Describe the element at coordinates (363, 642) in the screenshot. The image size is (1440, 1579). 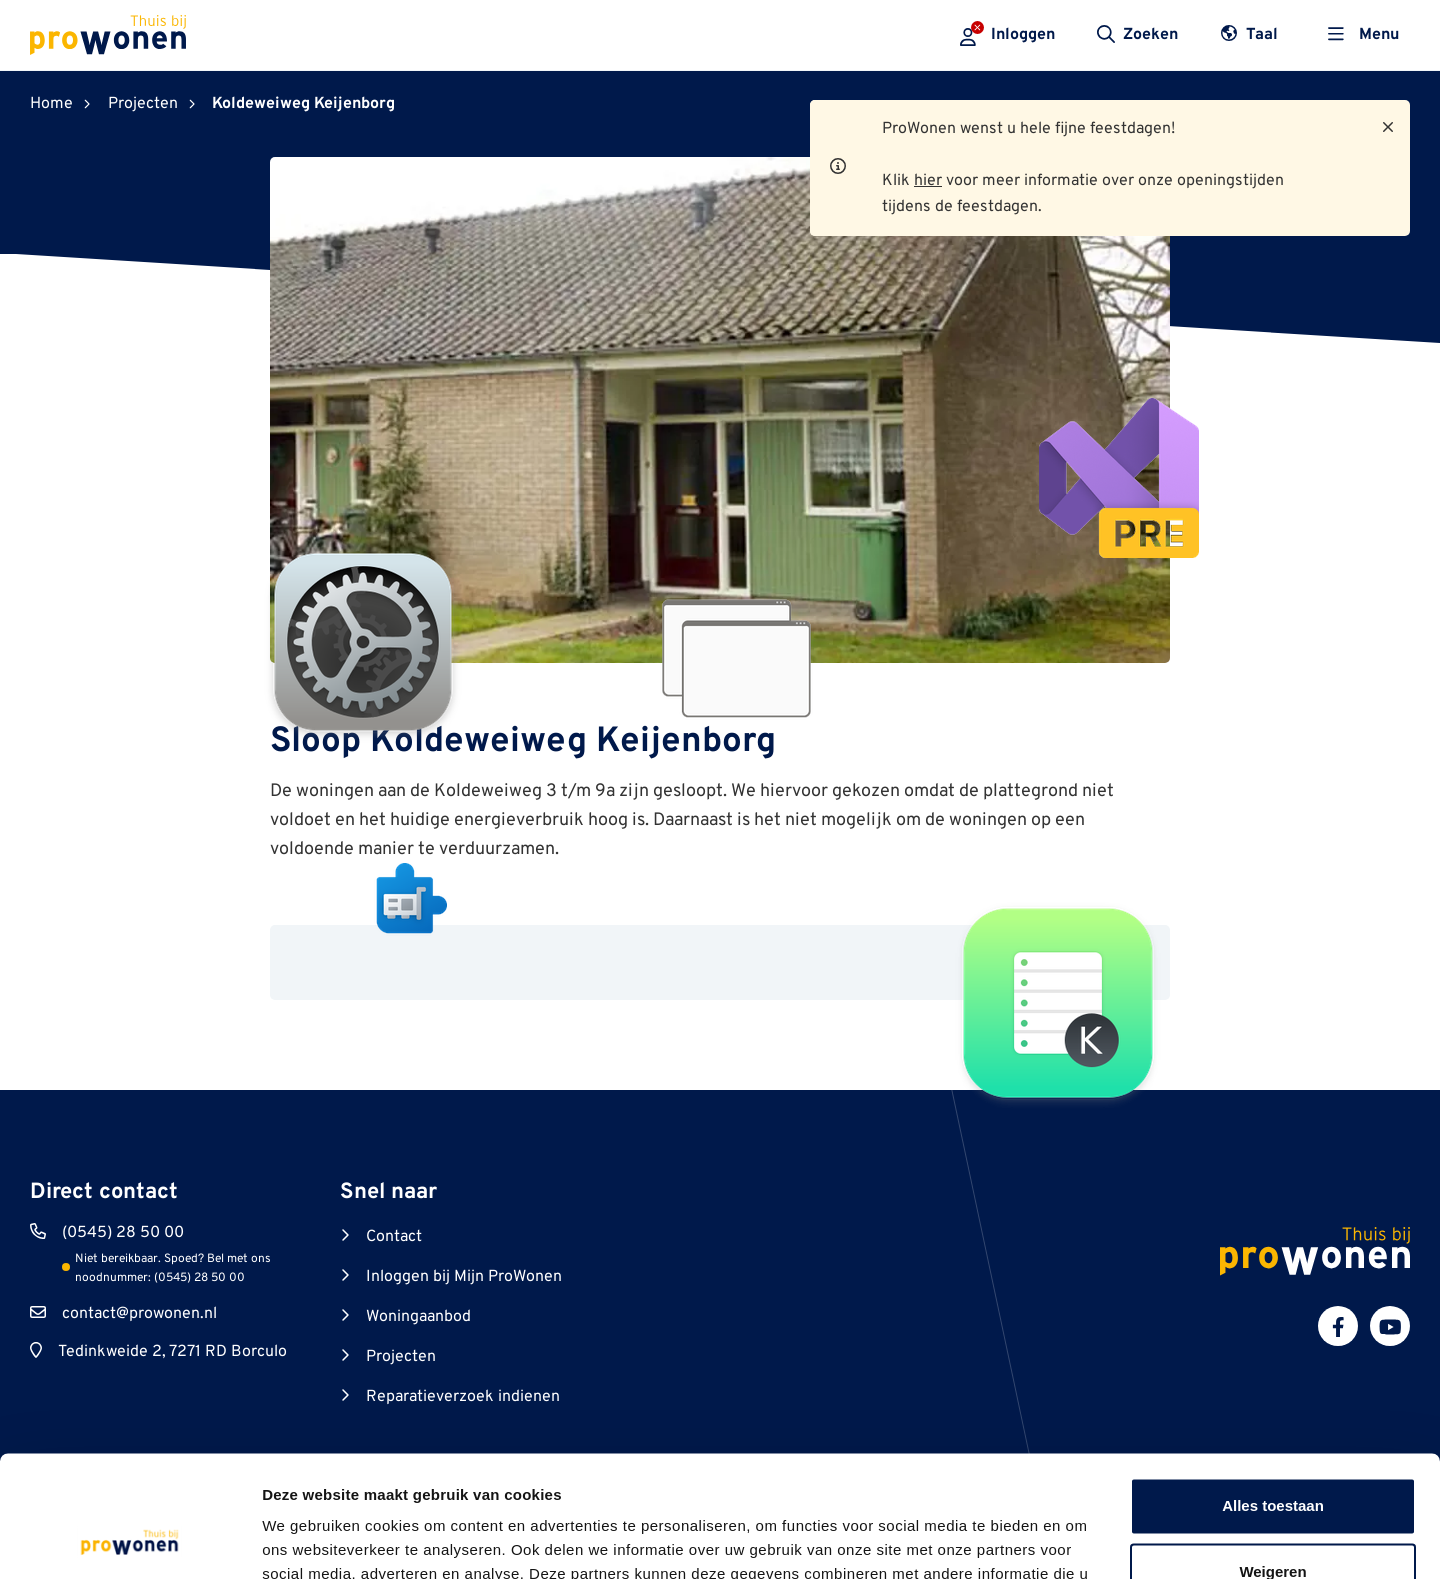
I see `open system preferences or settings` at that location.